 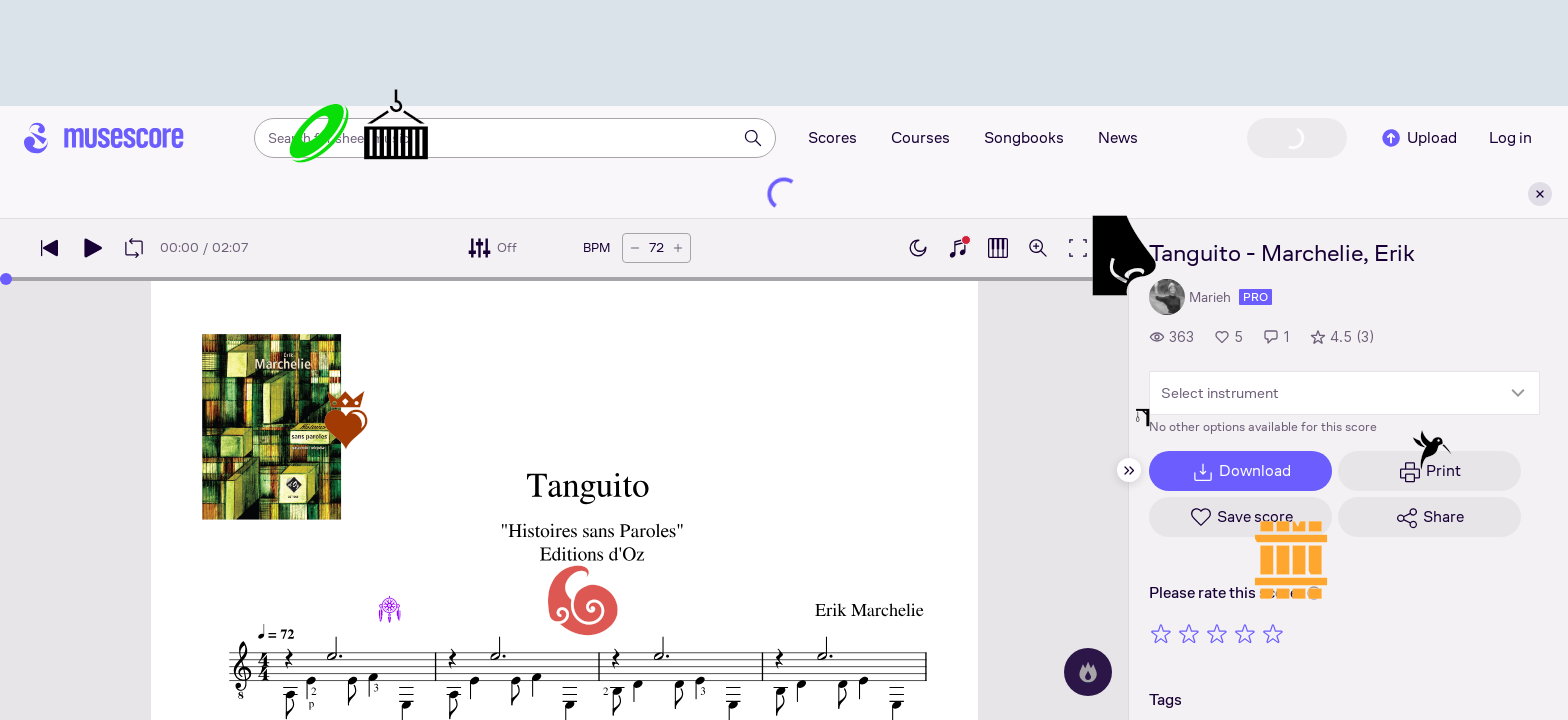 I want to click on view inventory or storage contents, so click(x=396, y=125).